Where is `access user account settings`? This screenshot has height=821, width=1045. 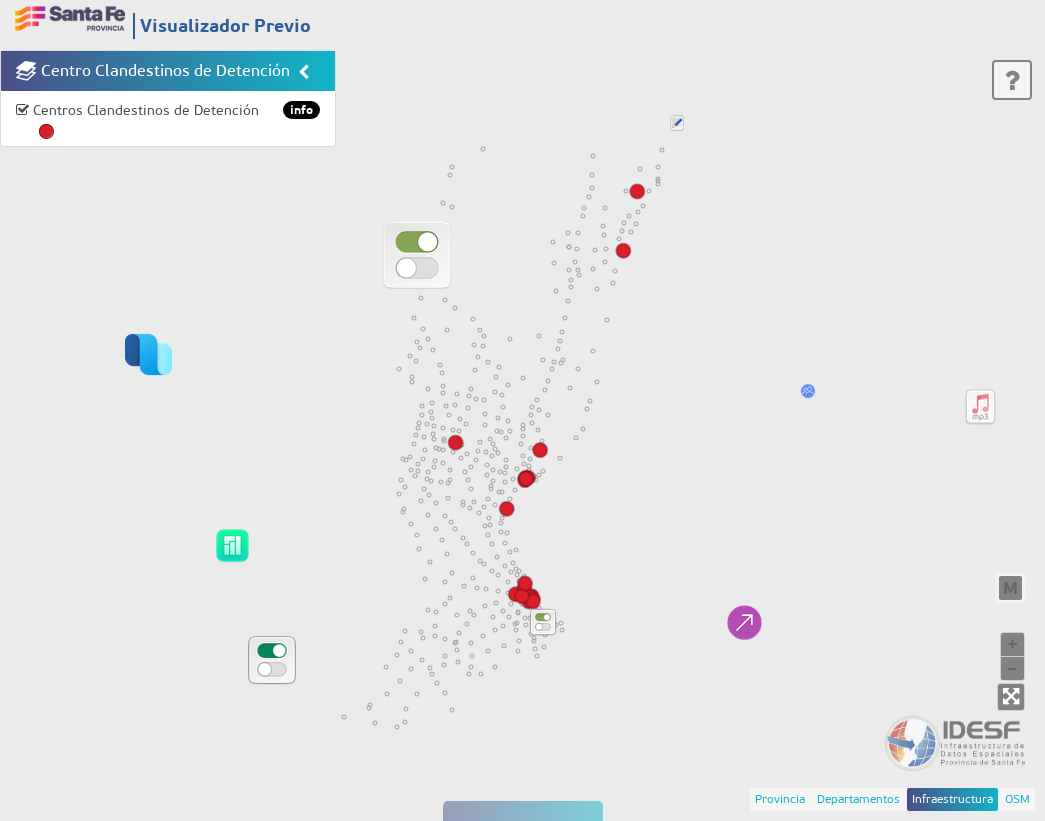
access user account settings is located at coordinates (808, 391).